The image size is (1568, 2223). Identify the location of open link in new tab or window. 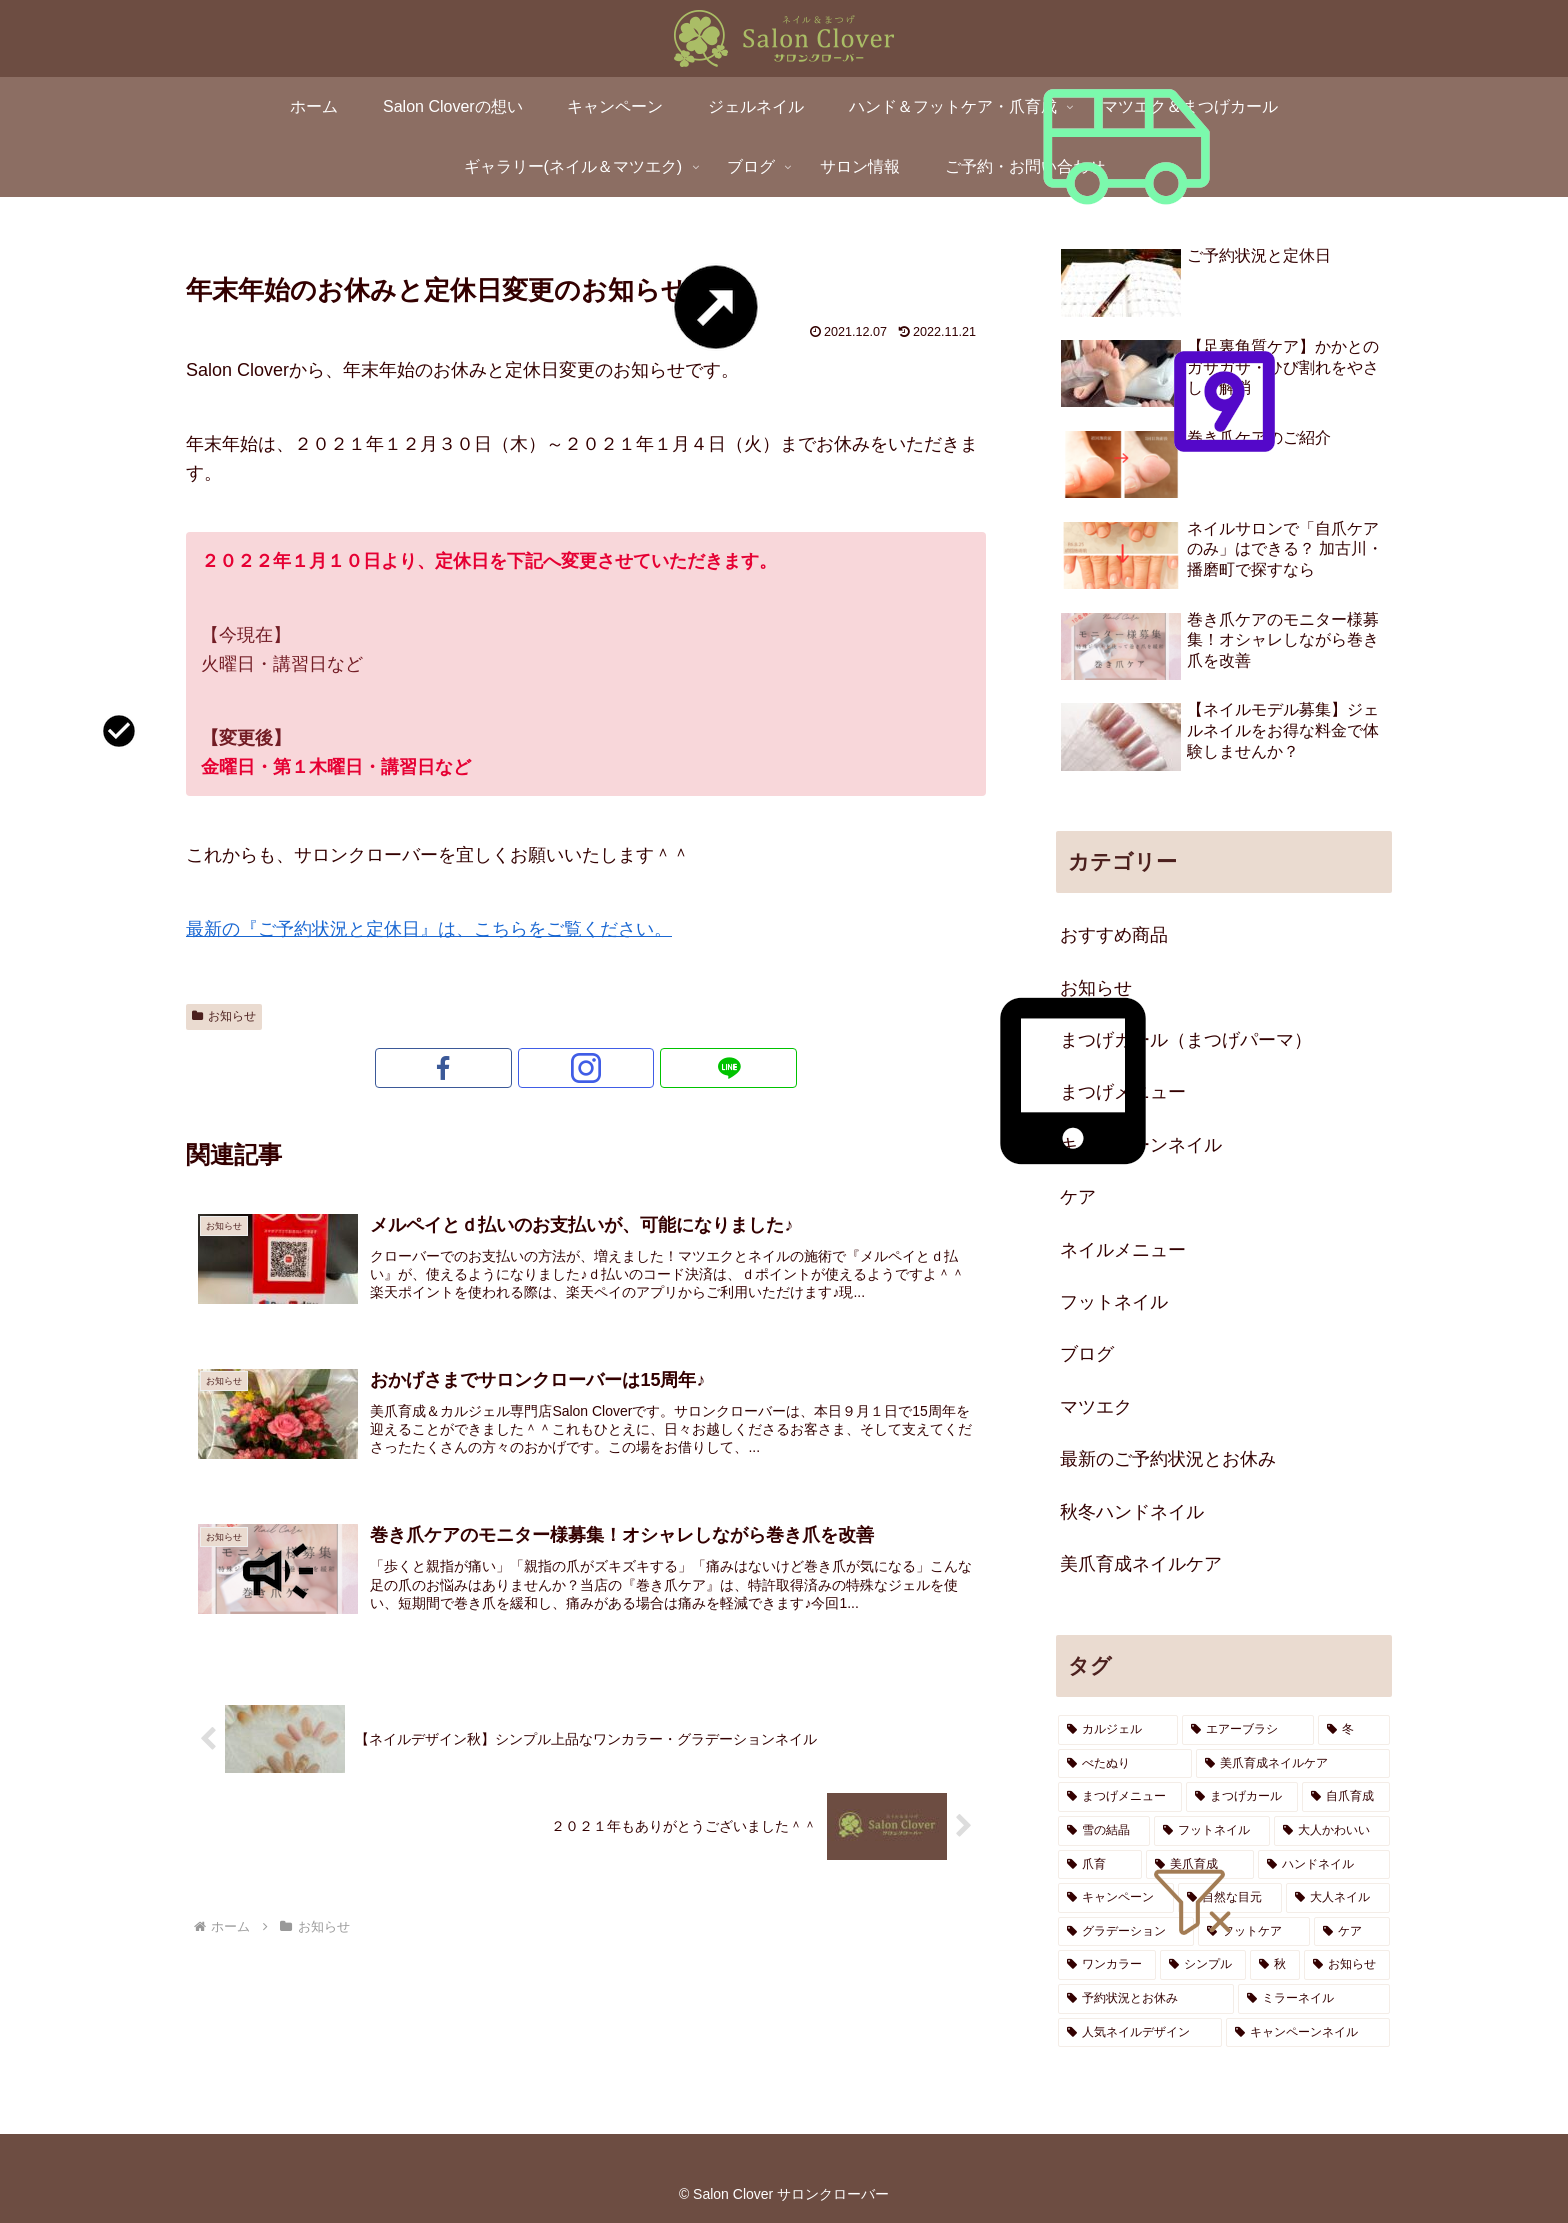
(716, 307).